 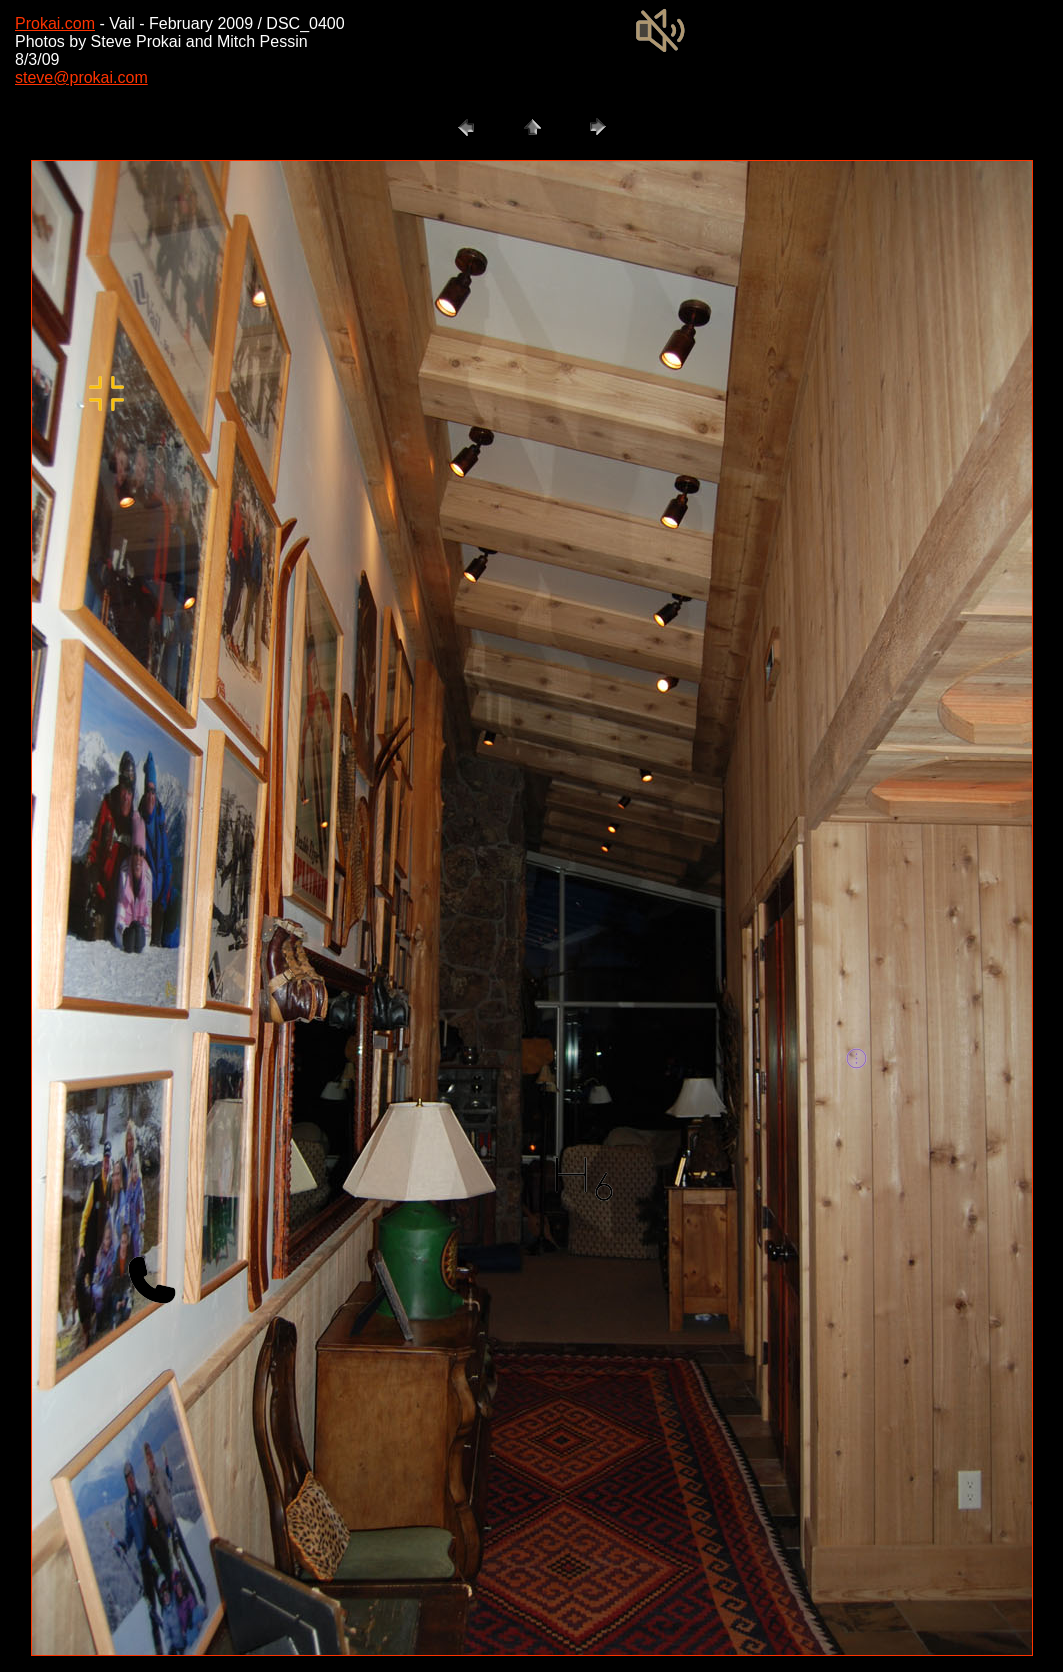 What do you see at coordinates (106, 393) in the screenshot?
I see `exit fullscreen mode` at bounding box center [106, 393].